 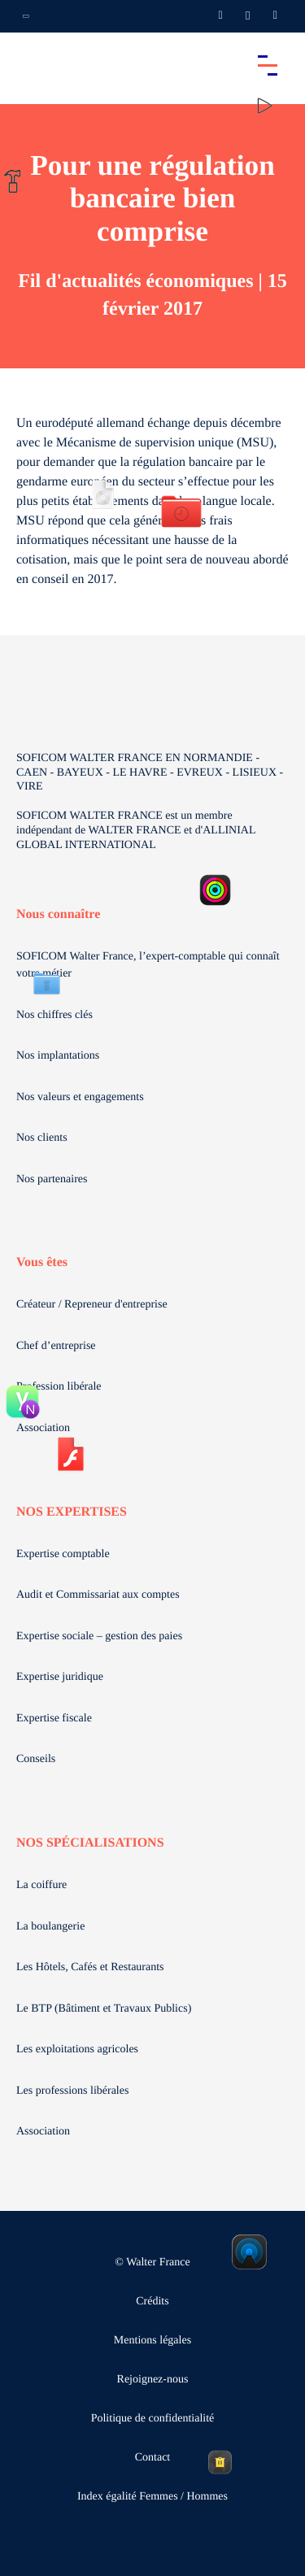 What do you see at coordinates (46, 983) in the screenshot?
I see `open Intego security software folder` at bounding box center [46, 983].